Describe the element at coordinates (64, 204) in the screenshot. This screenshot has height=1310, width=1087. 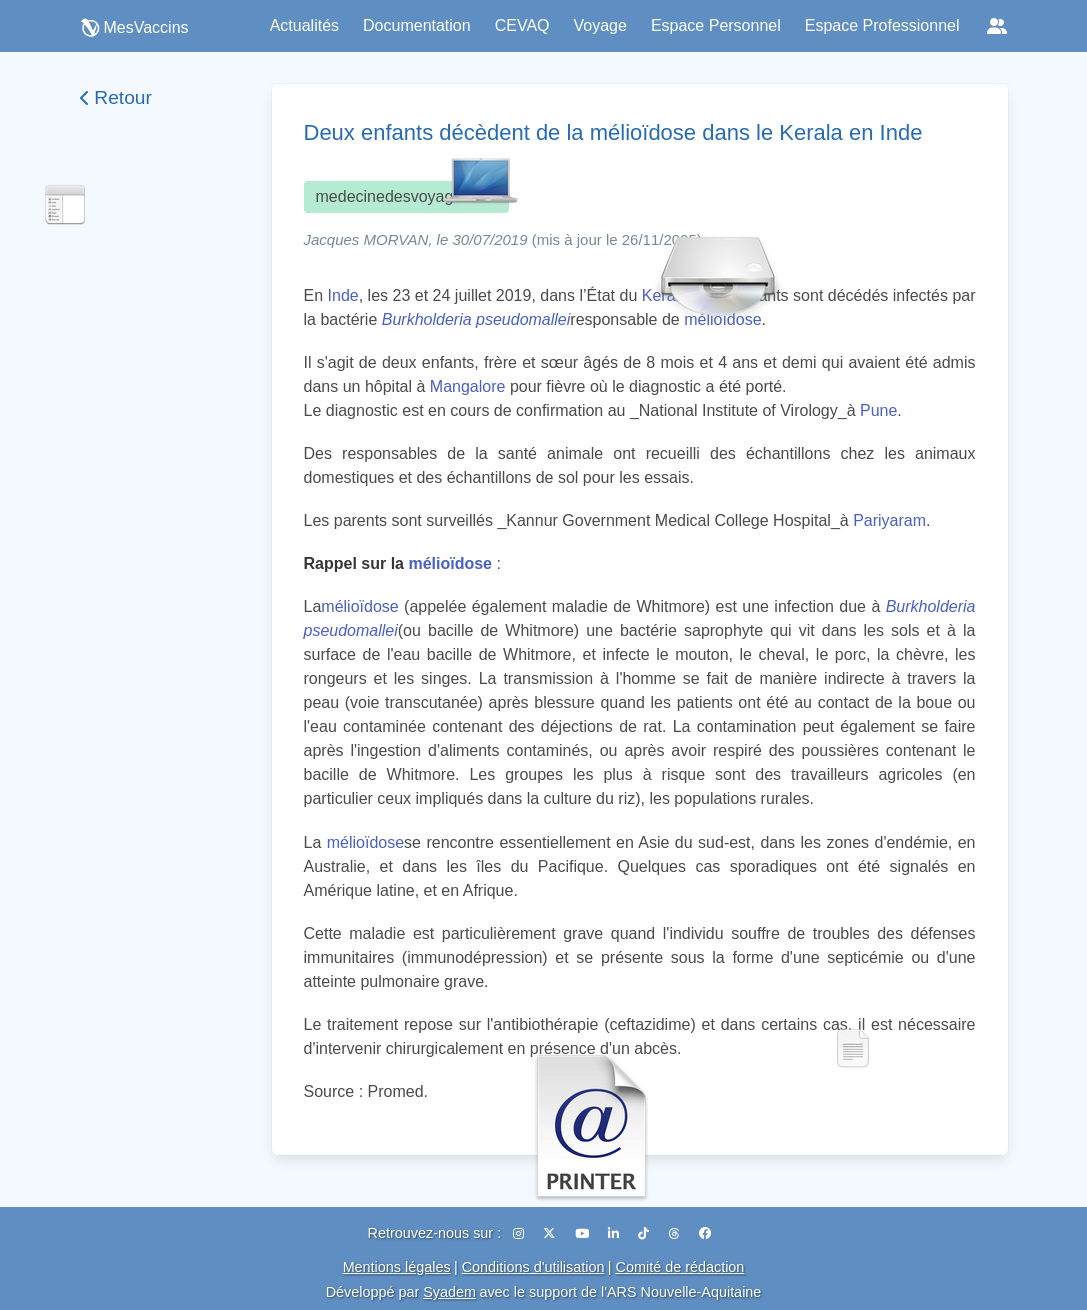
I see `access system preferences from the sidebar` at that location.